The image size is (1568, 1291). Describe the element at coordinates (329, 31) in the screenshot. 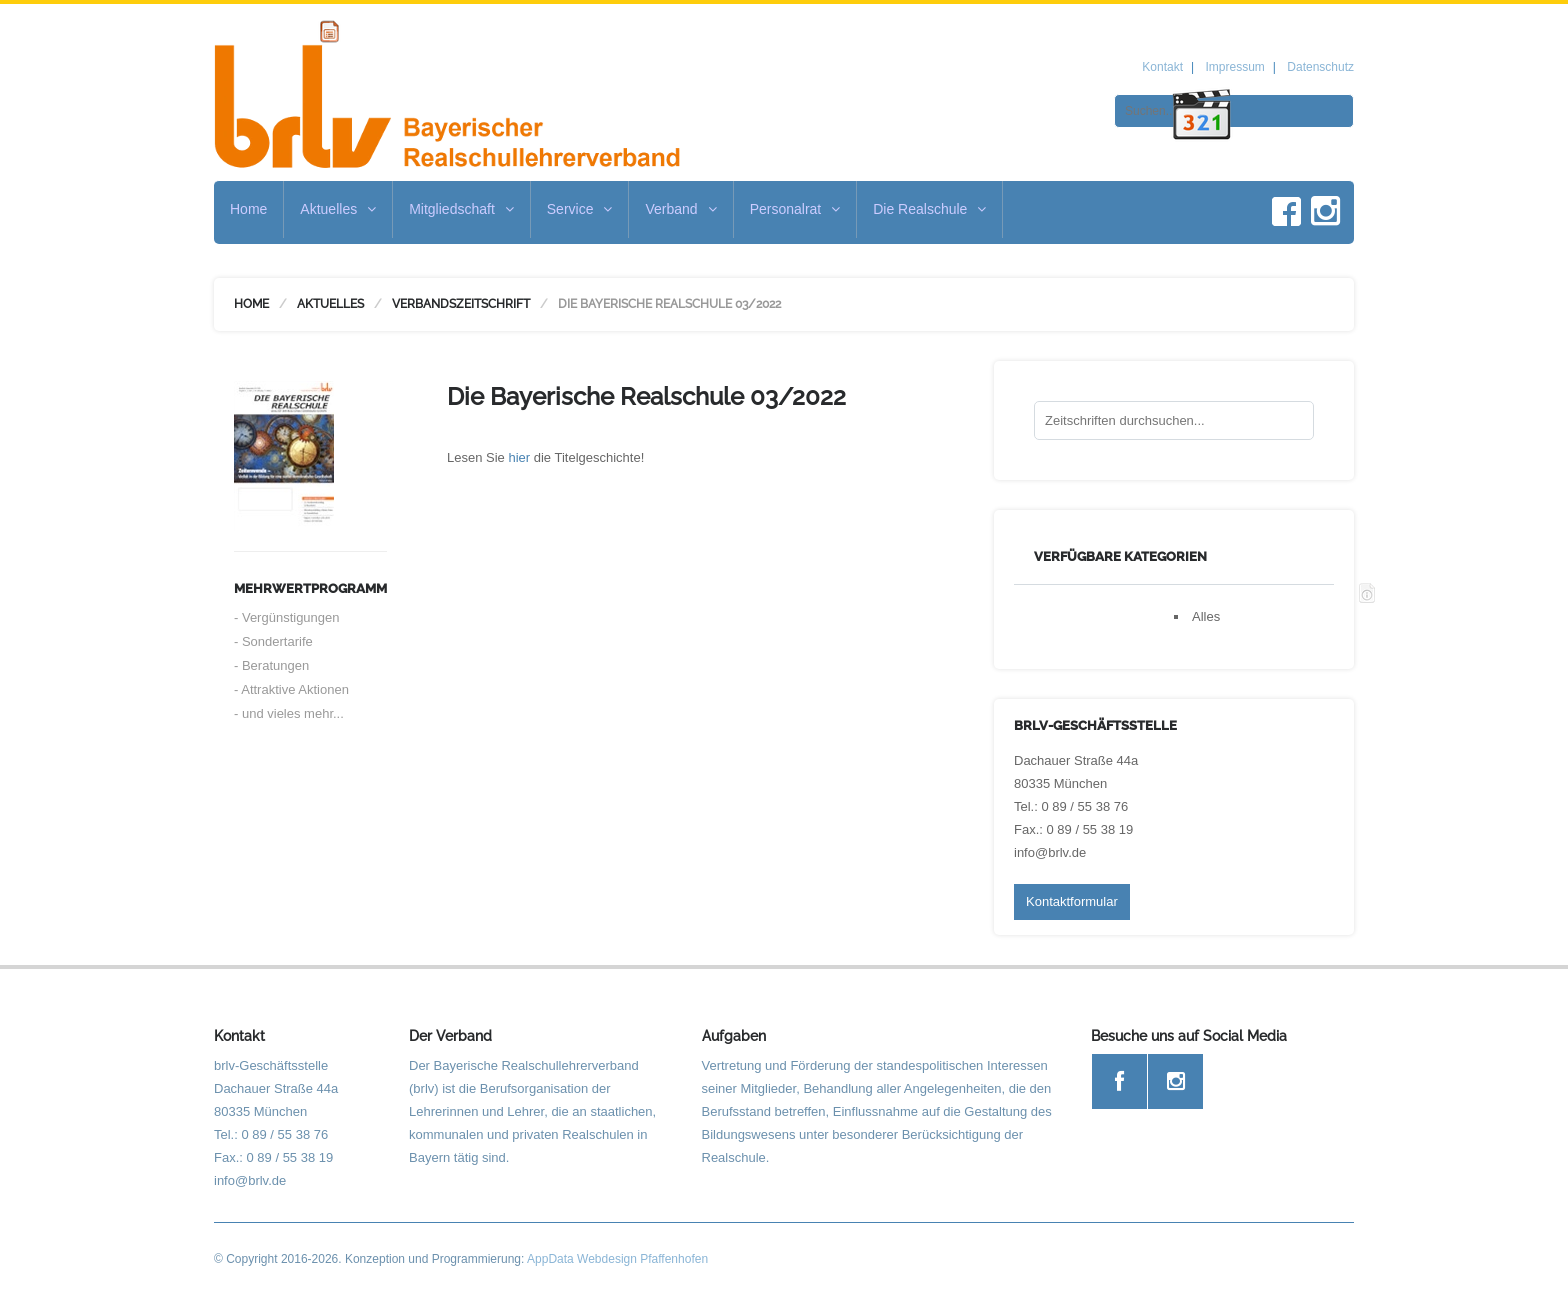

I see `open a presentation file` at that location.